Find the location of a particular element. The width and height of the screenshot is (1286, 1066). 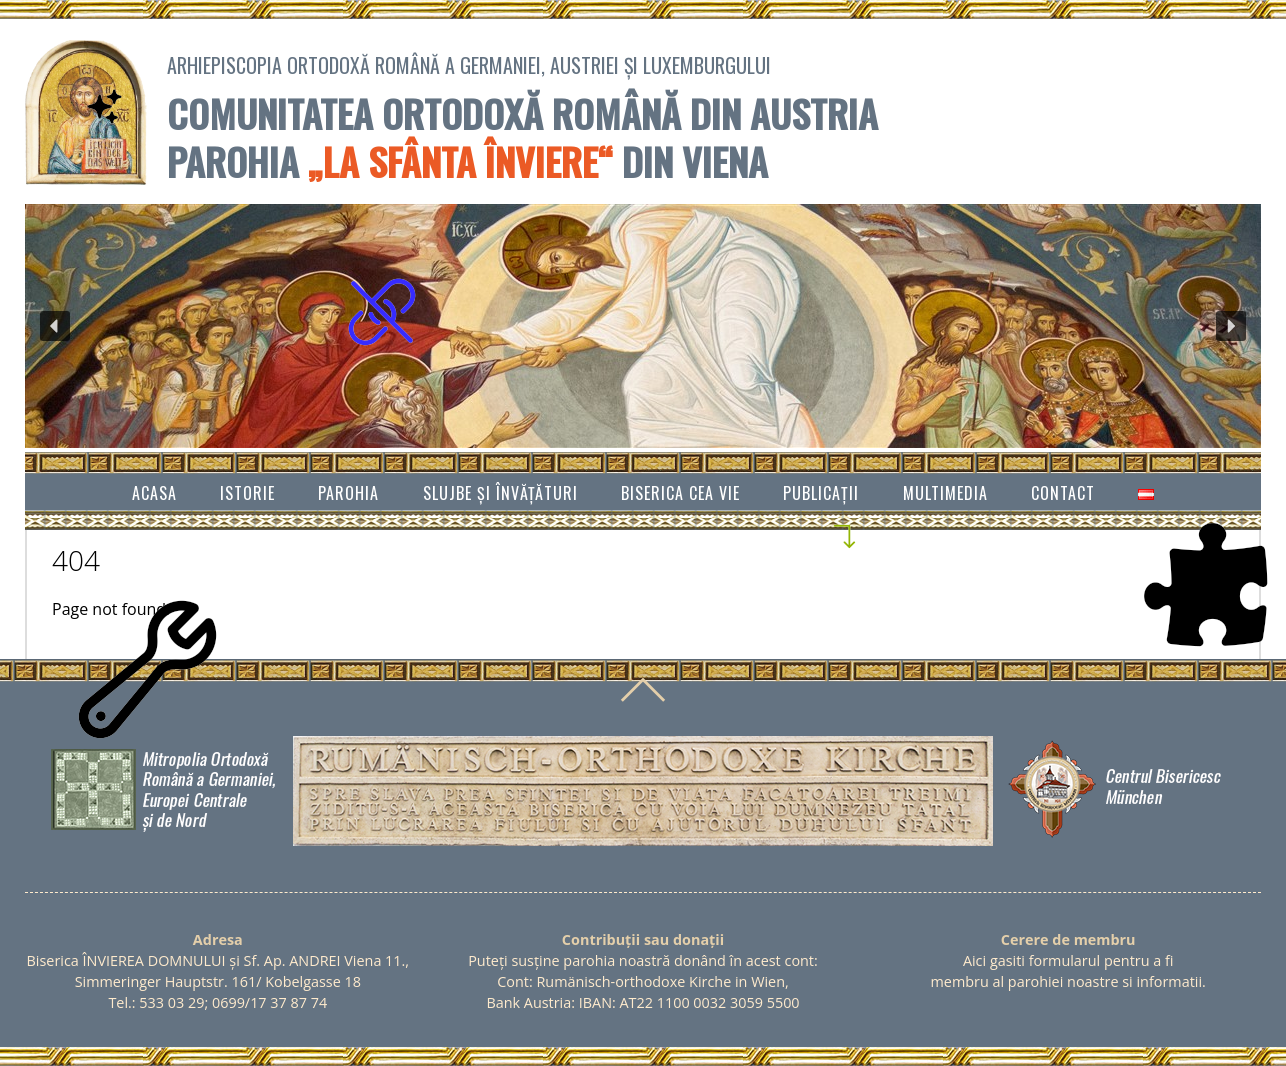

indicates AI-generated or enhanced content is located at coordinates (104, 106).